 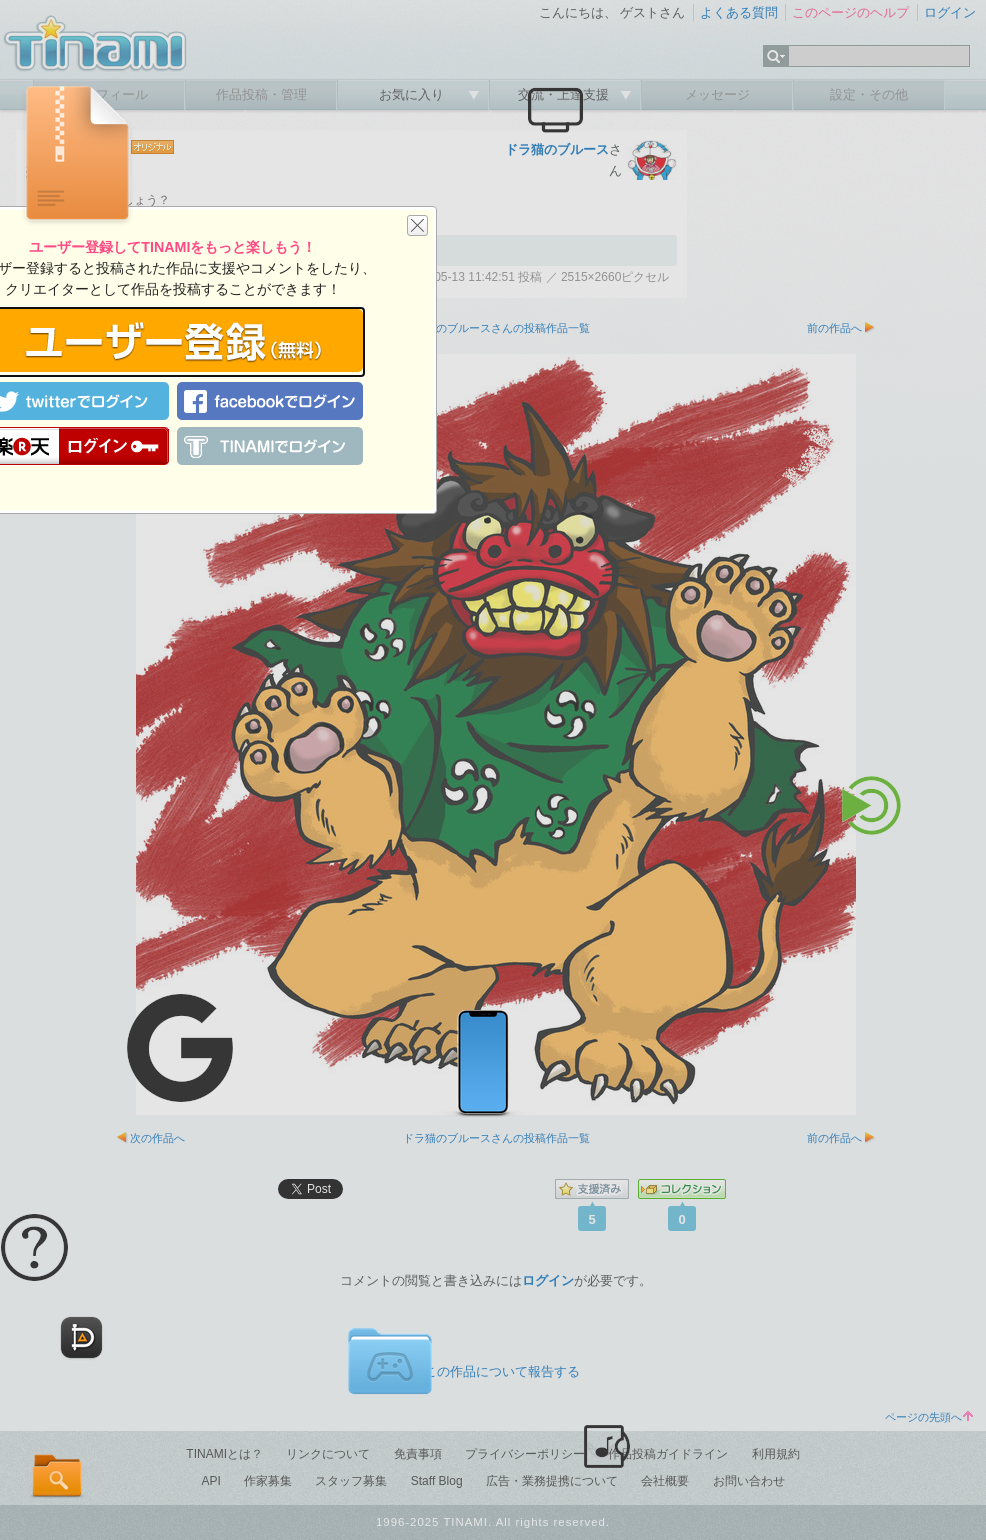 I want to click on open elisa music player, so click(x=605, y=1446).